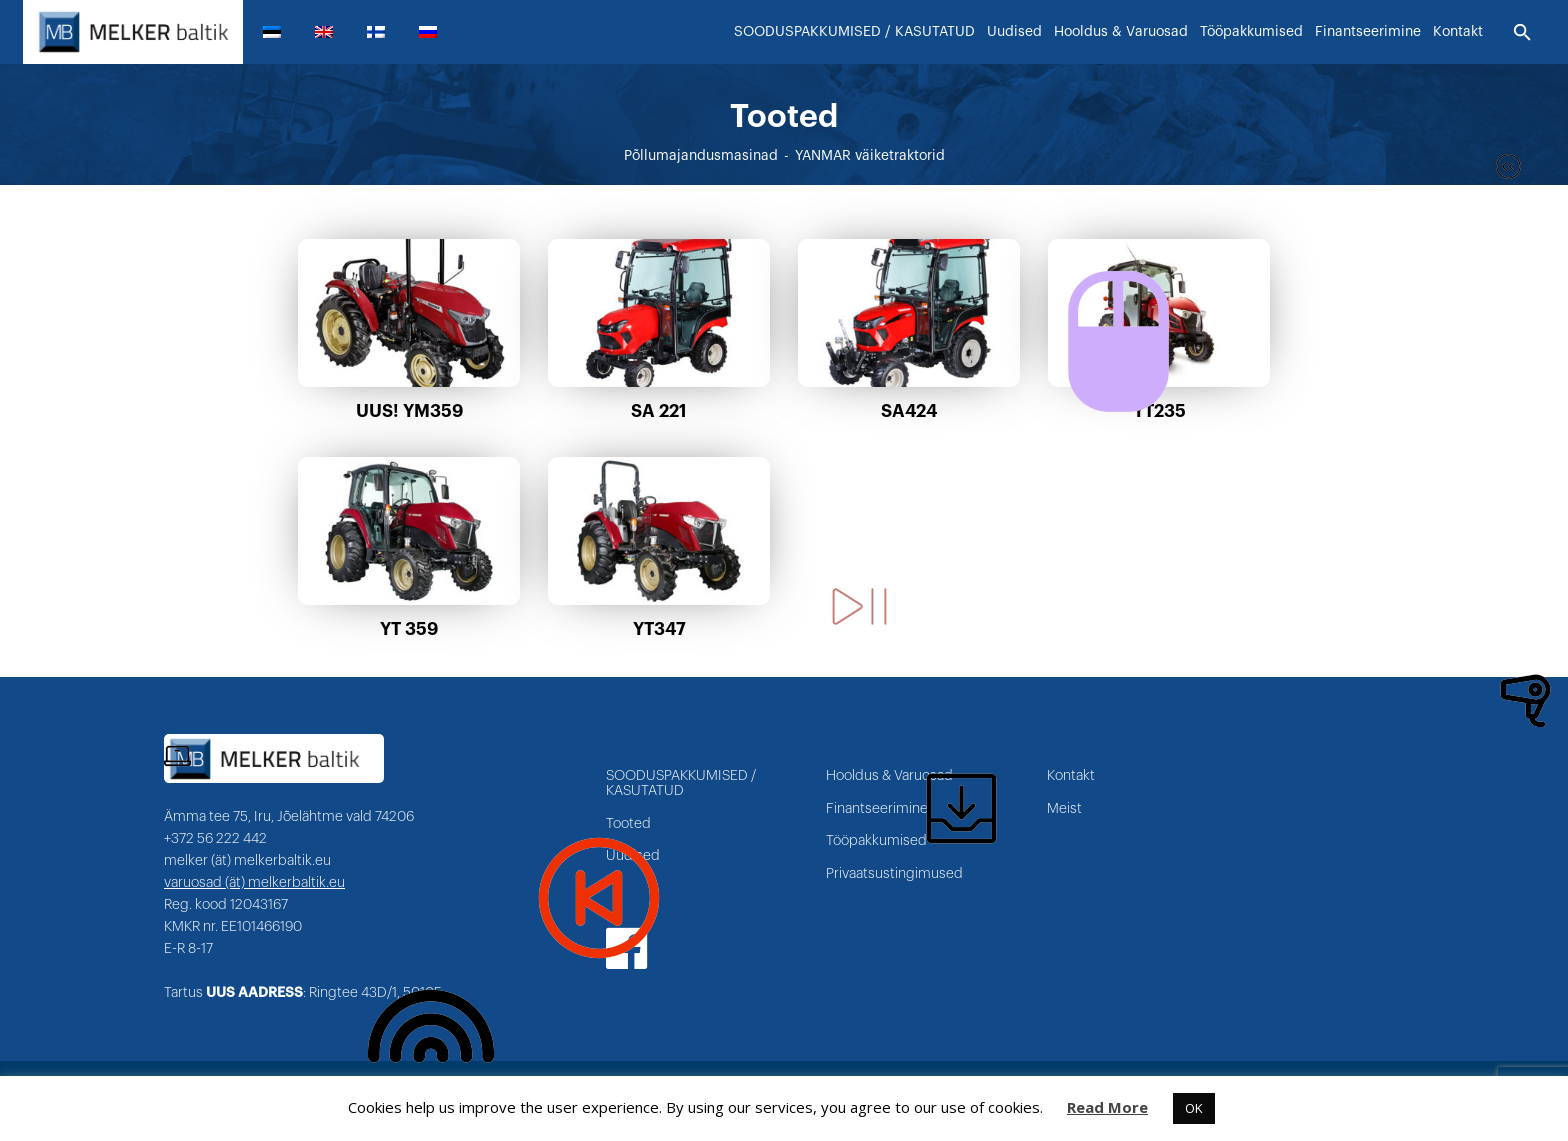 The height and width of the screenshot is (1141, 1568). Describe the element at coordinates (431, 1031) in the screenshot. I see `indicates weather conditions showing a rainbow` at that location.